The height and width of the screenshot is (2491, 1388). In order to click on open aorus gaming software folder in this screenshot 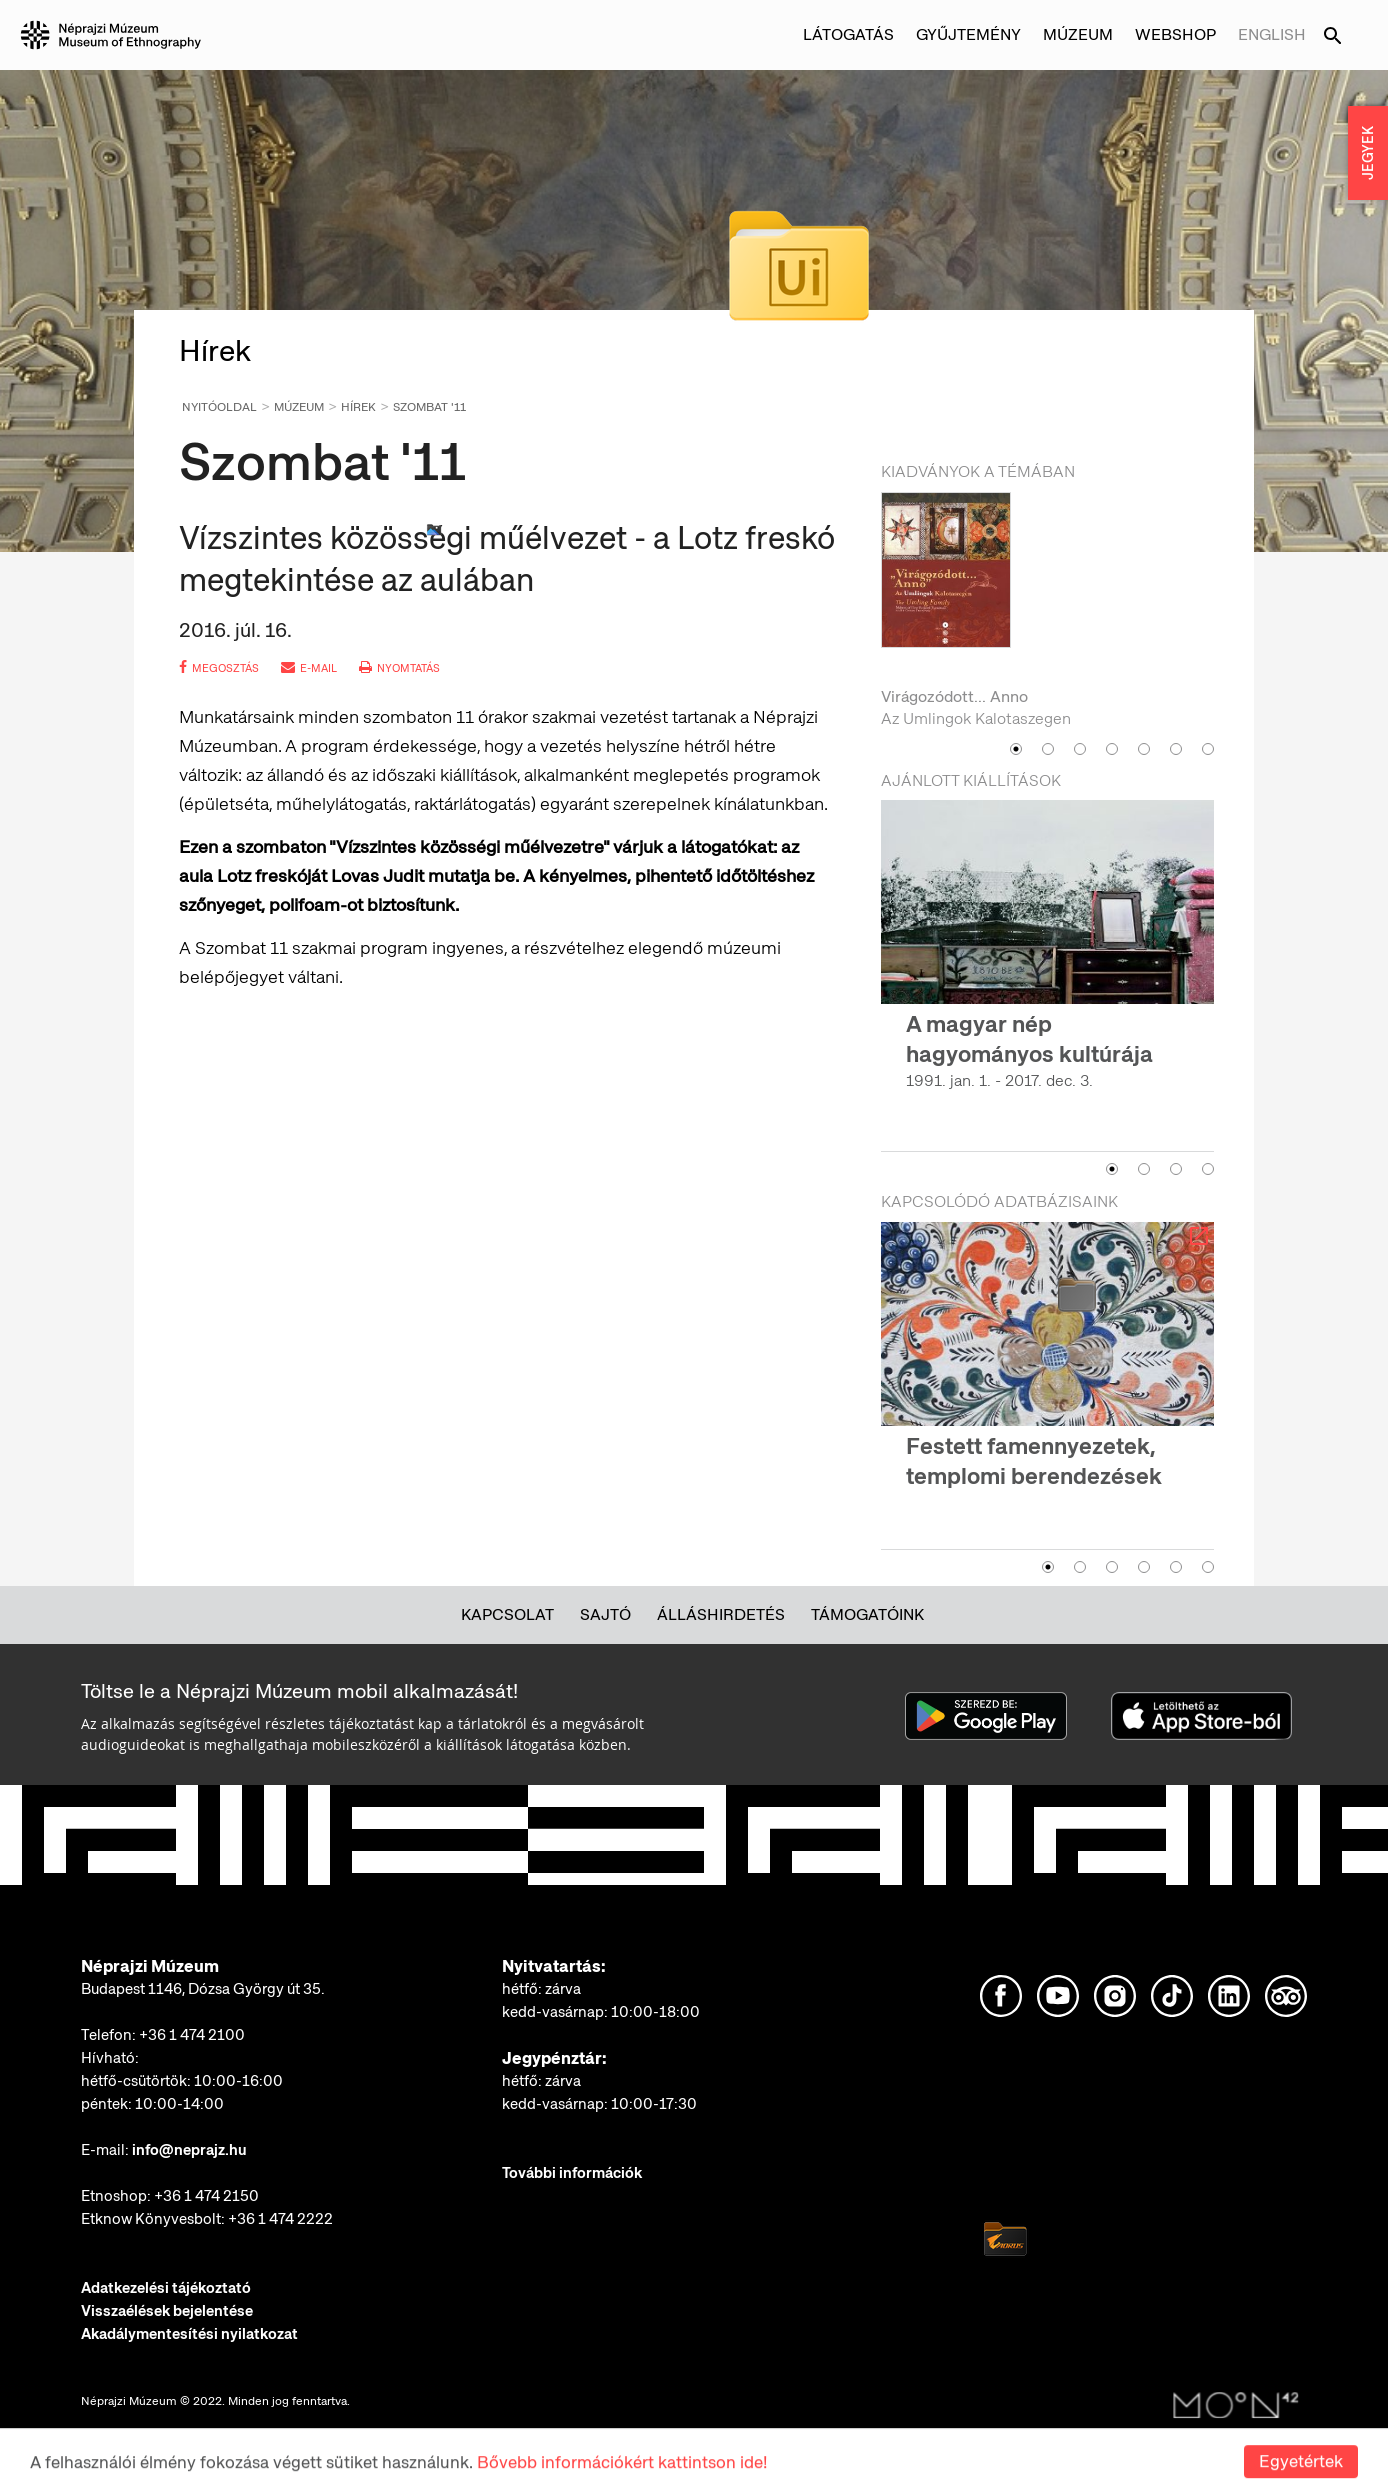, I will do `click(1005, 2240)`.